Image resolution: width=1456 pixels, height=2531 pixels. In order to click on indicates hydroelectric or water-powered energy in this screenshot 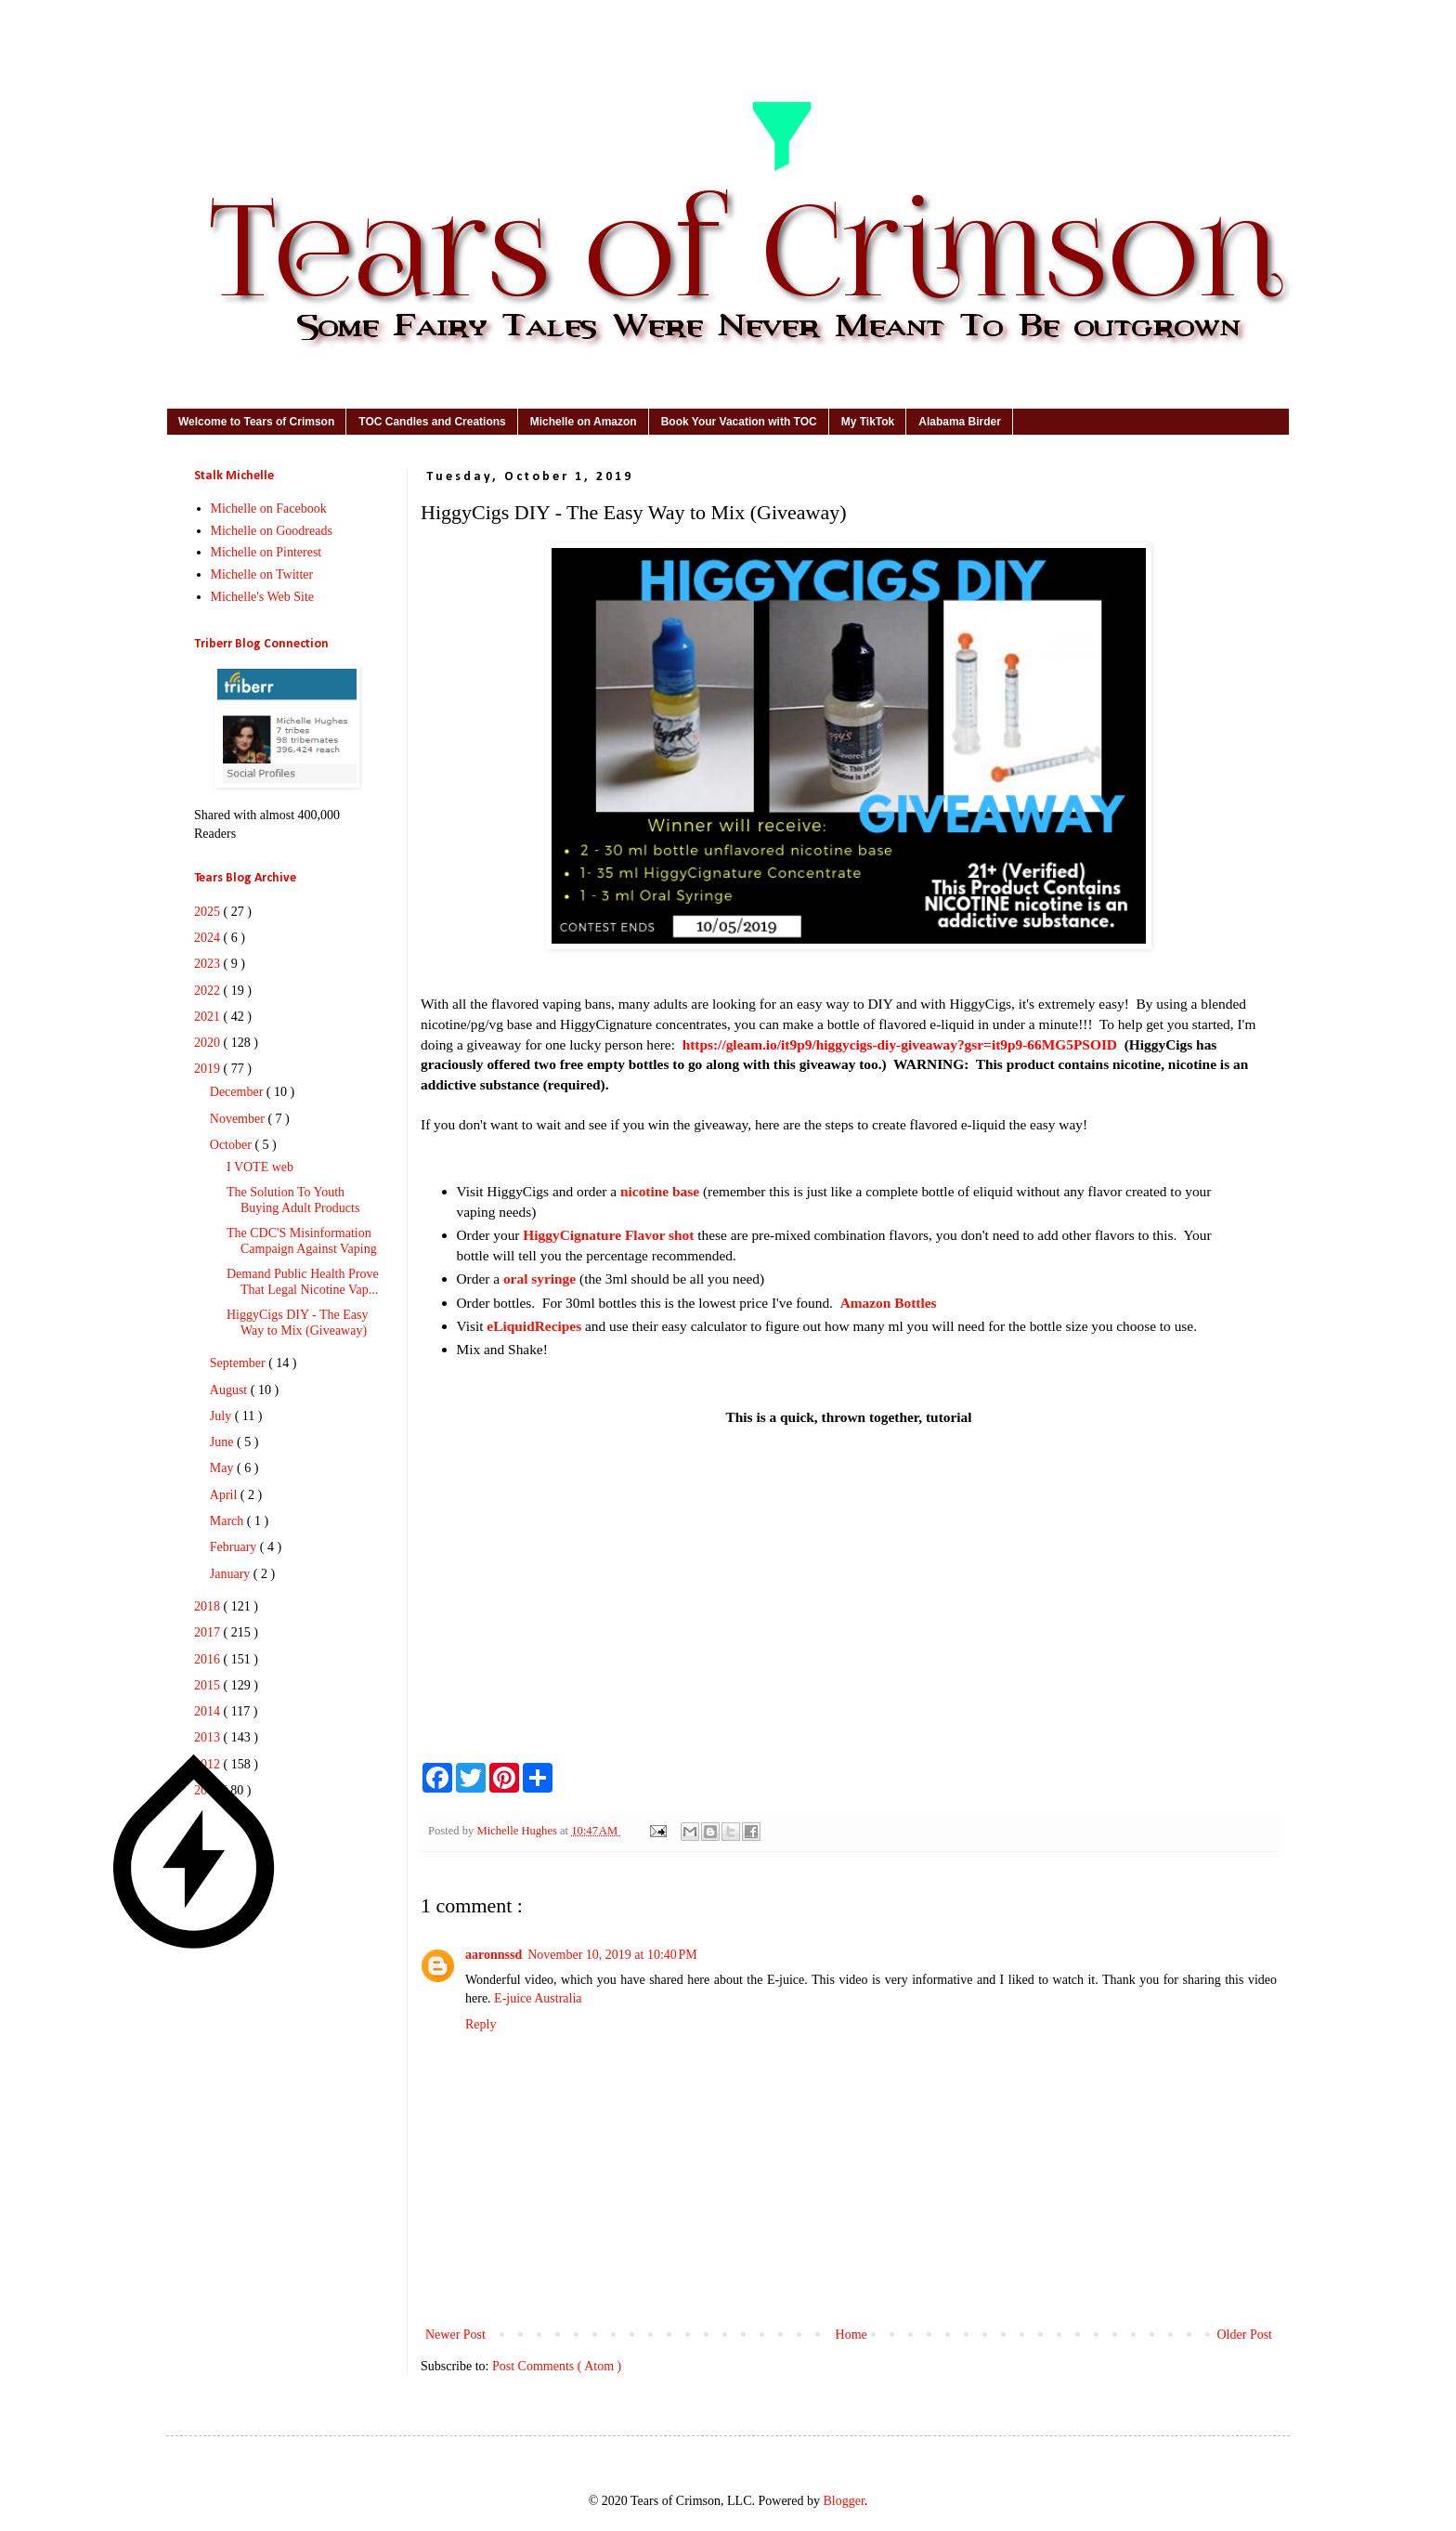, I will do `click(193, 1859)`.